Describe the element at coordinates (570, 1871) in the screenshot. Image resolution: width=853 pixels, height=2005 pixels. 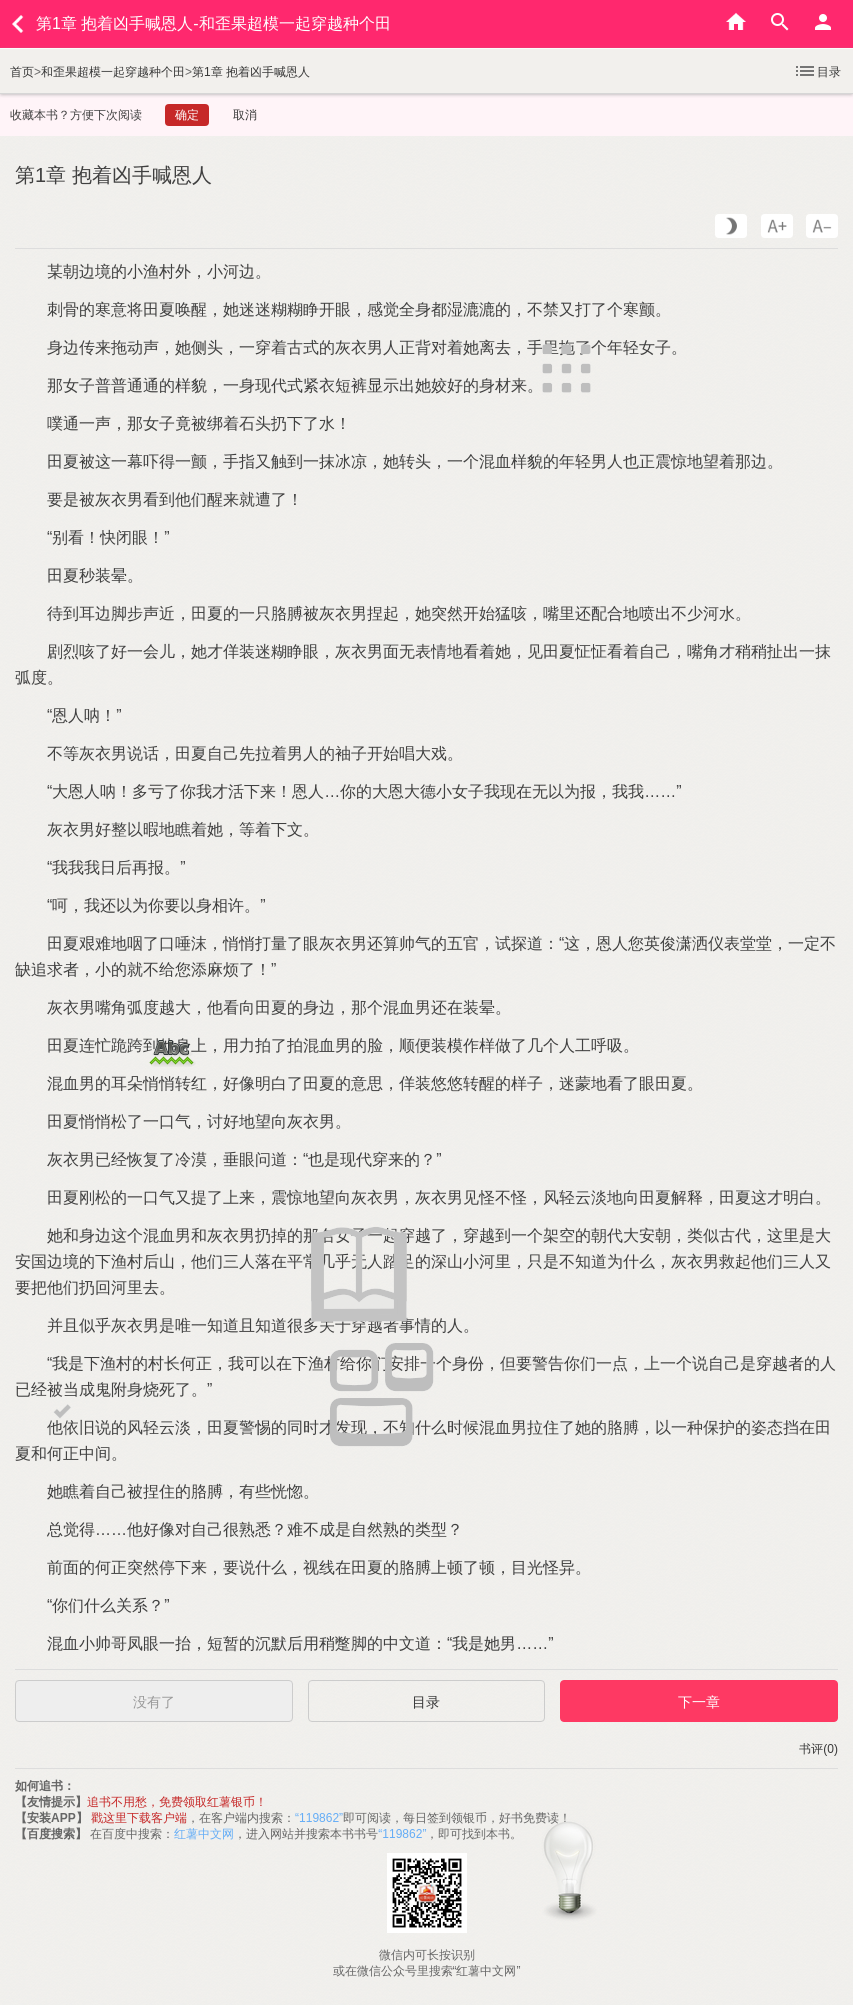
I see `indicates informational message or tip` at that location.